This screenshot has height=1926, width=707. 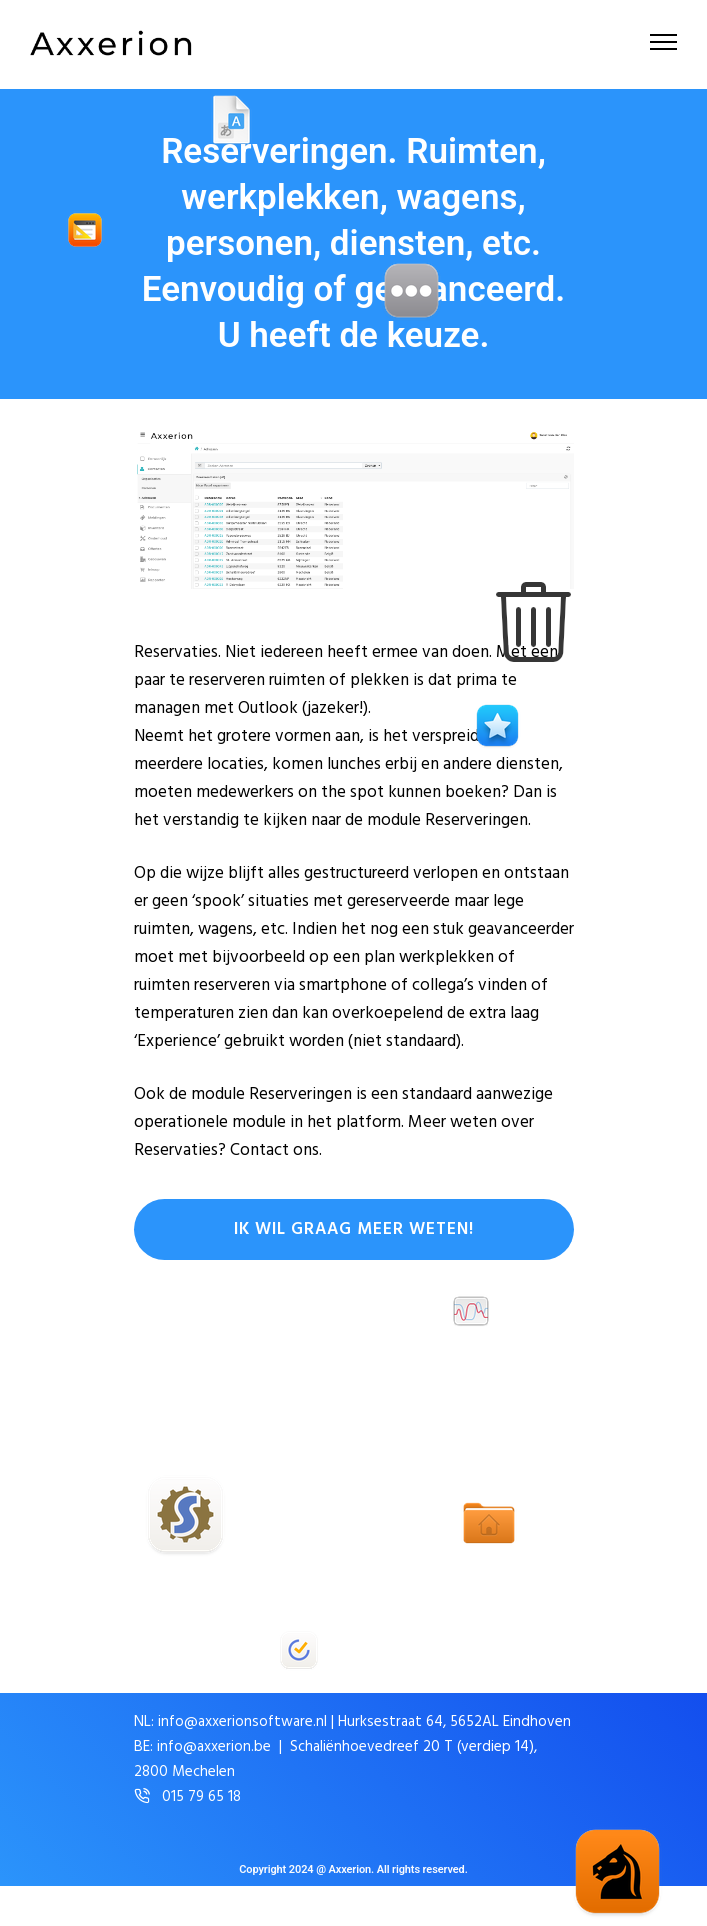 I want to click on open slade editor application, so click(x=185, y=1514).